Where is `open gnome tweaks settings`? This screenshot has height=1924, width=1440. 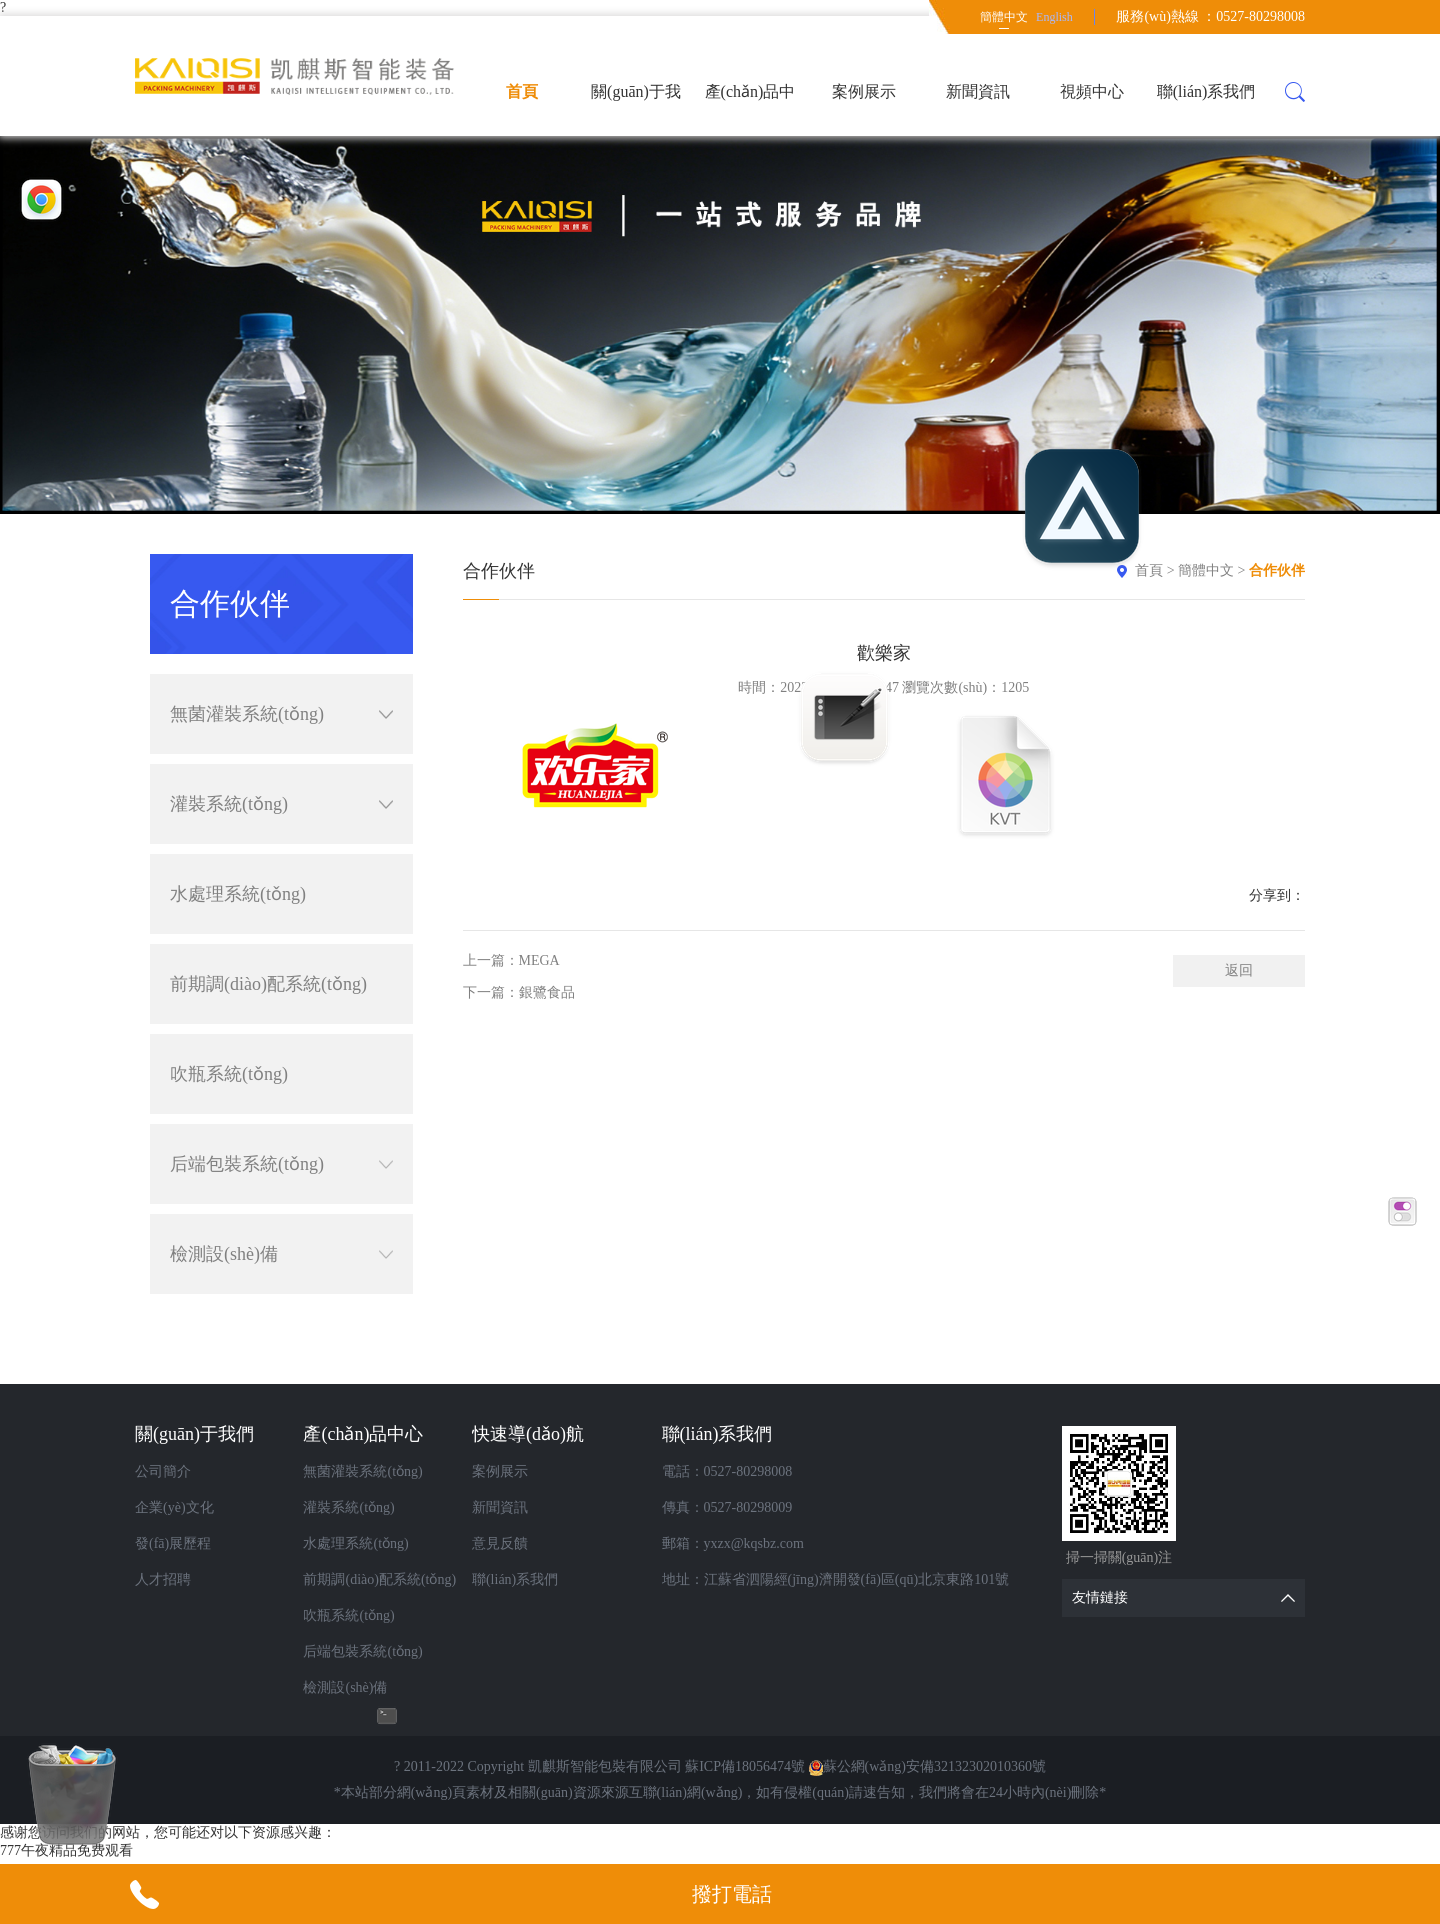 open gnome tweaks settings is located at coordinates (1402, 1211).